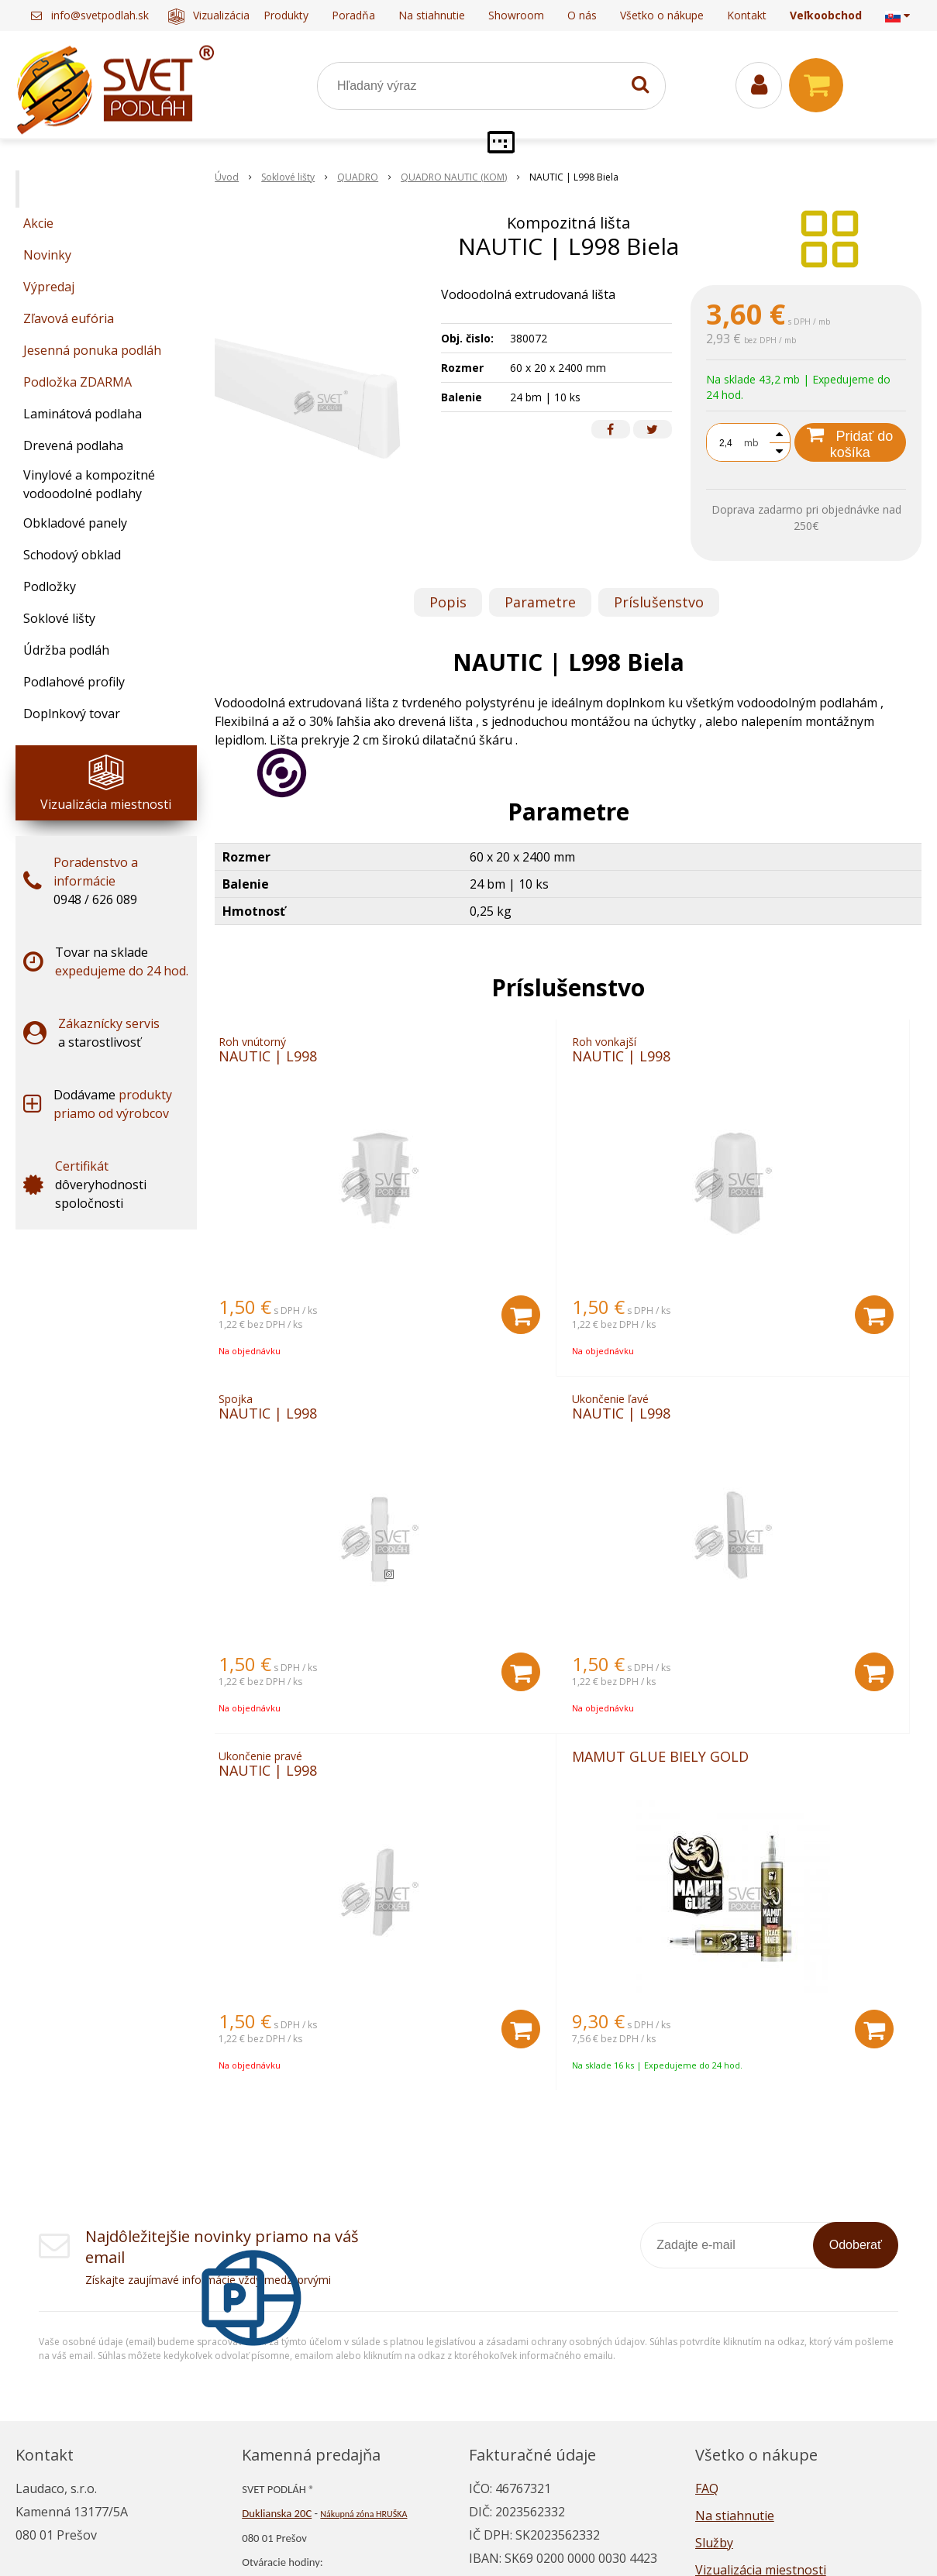  I want to click on play or browse music library, so click(281, 772).